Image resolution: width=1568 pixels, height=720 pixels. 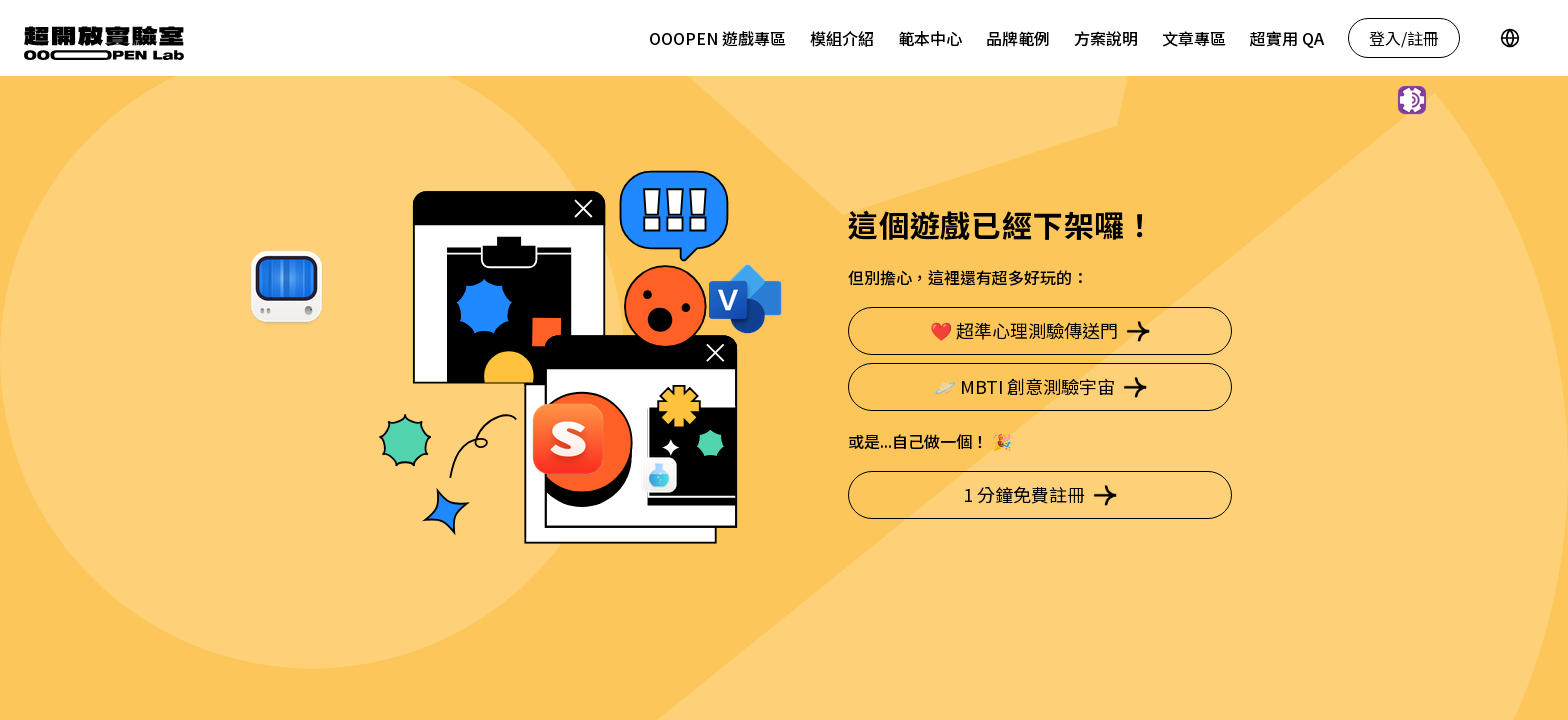 What do you see at coordinates (568, 439) in the screenshot?
I see `open sogou pinyin input method` at bounding box center [568, 439].